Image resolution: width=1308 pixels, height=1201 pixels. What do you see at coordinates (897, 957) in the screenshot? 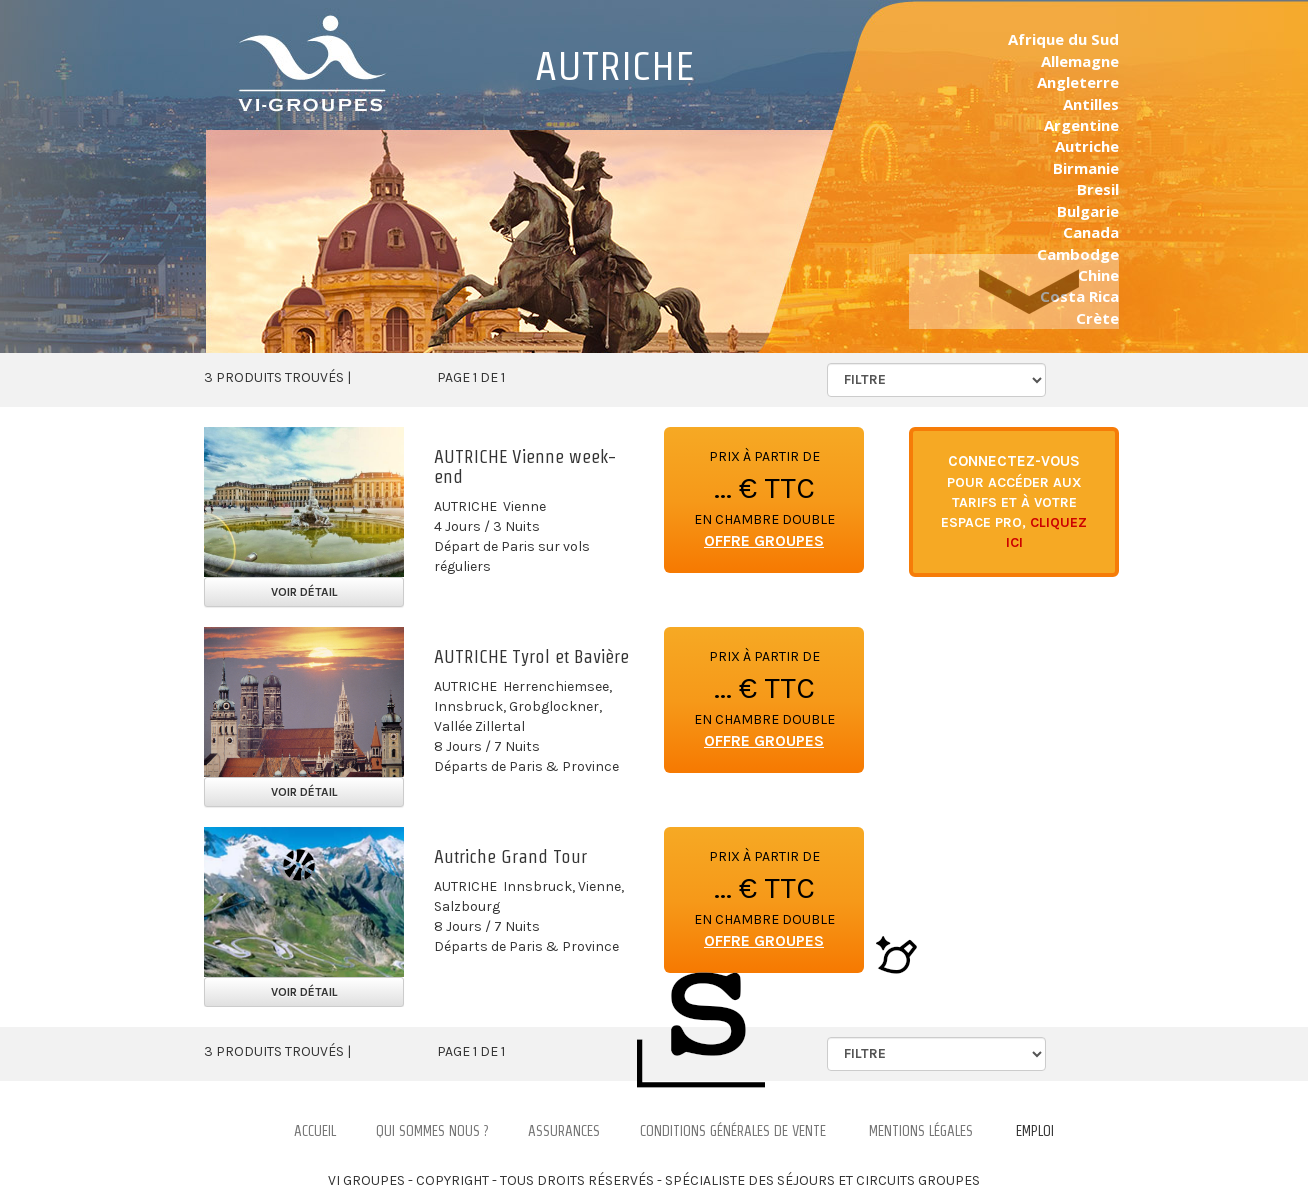
I see `access AI-powered brush or painting tools` at bounding box center [897, 957].